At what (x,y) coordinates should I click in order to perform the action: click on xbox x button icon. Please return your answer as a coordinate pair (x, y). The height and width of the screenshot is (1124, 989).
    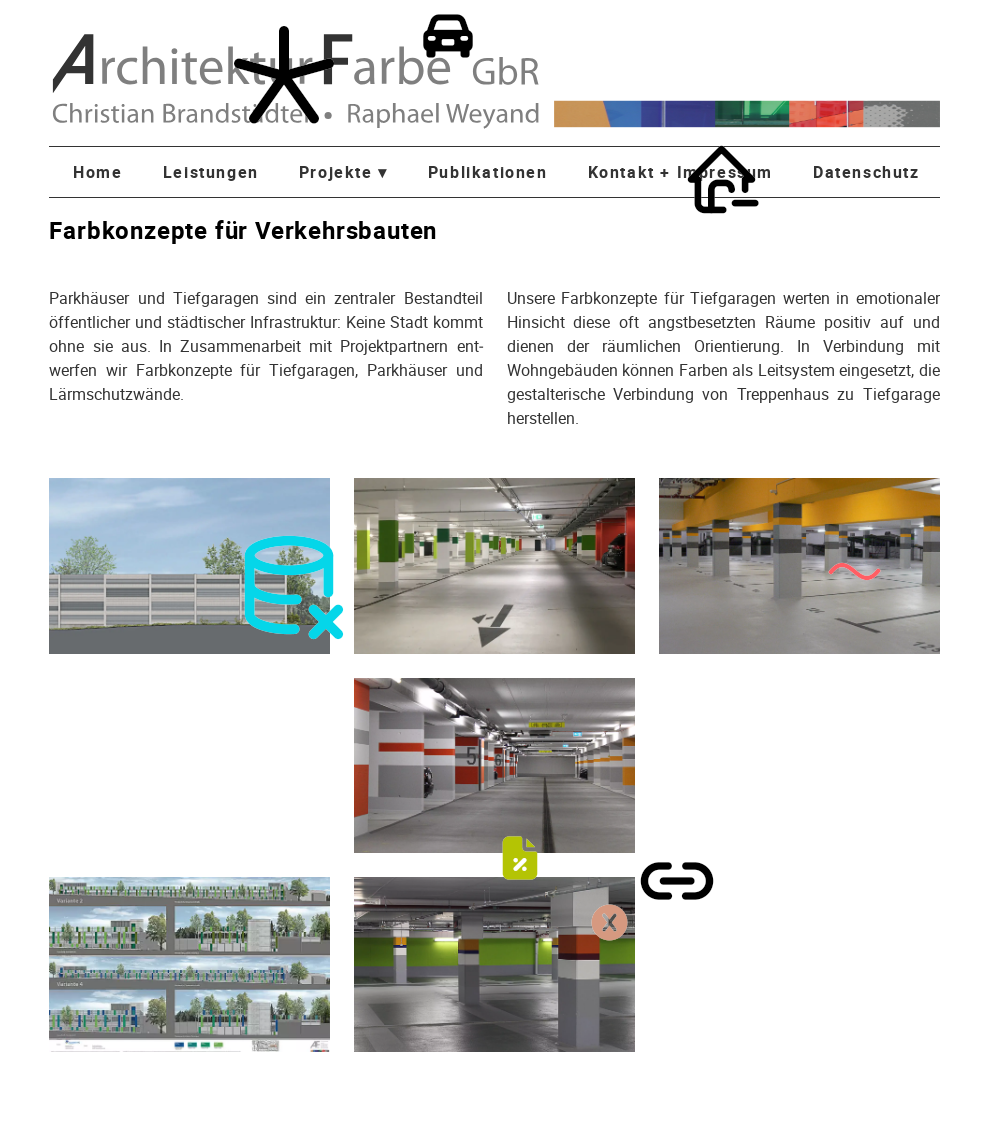
    Looking at the image, I should click on (609, 922).